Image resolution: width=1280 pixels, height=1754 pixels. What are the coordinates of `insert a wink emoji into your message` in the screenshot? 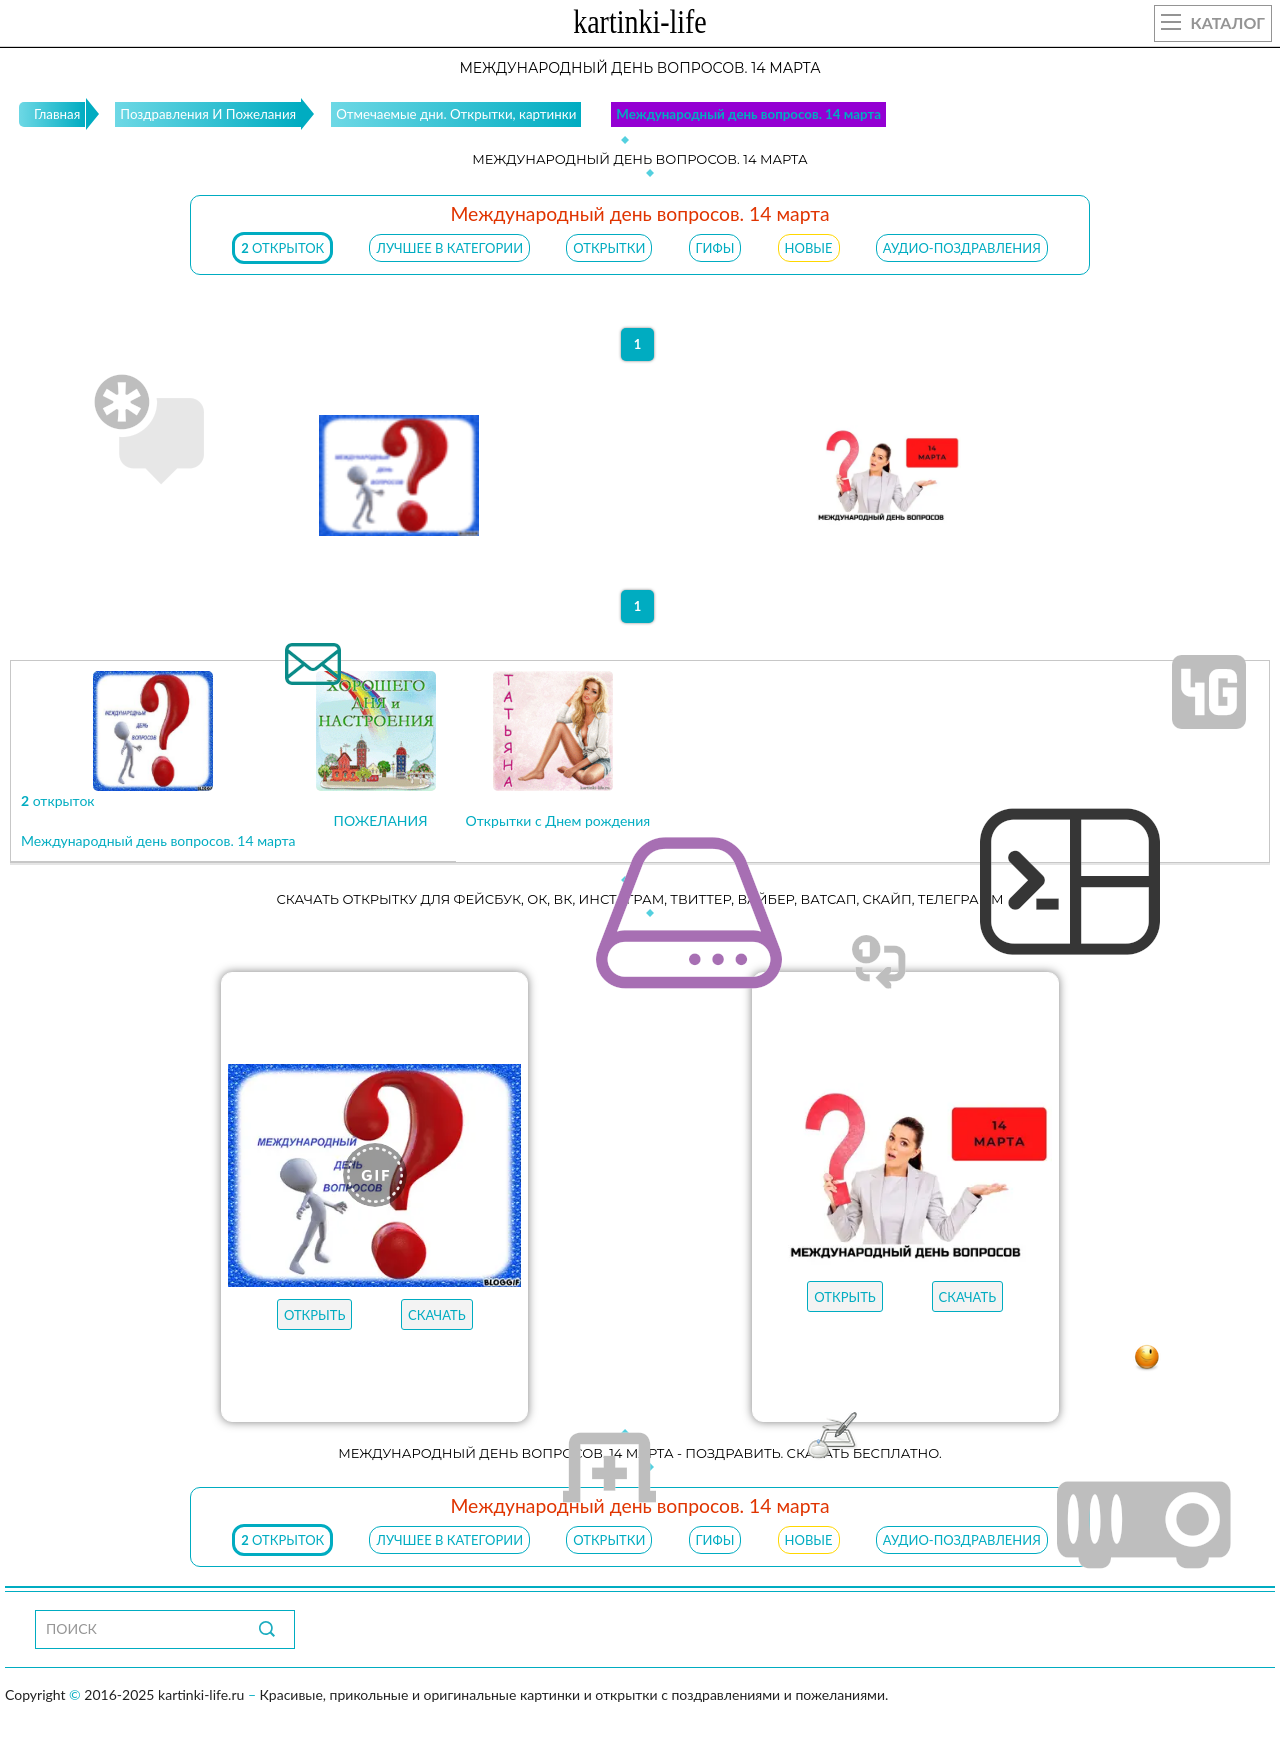 It's located at (1147, 1358).